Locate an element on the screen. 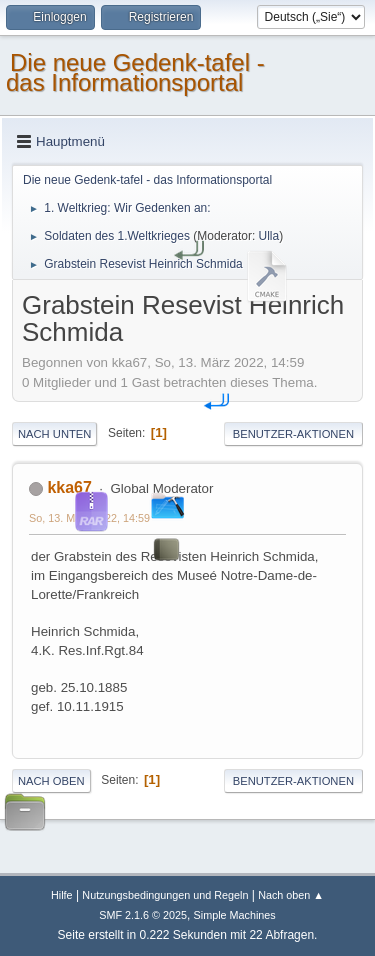 The image size is (375, 956). a cmake configuration file is located at coordinates (267, 277).